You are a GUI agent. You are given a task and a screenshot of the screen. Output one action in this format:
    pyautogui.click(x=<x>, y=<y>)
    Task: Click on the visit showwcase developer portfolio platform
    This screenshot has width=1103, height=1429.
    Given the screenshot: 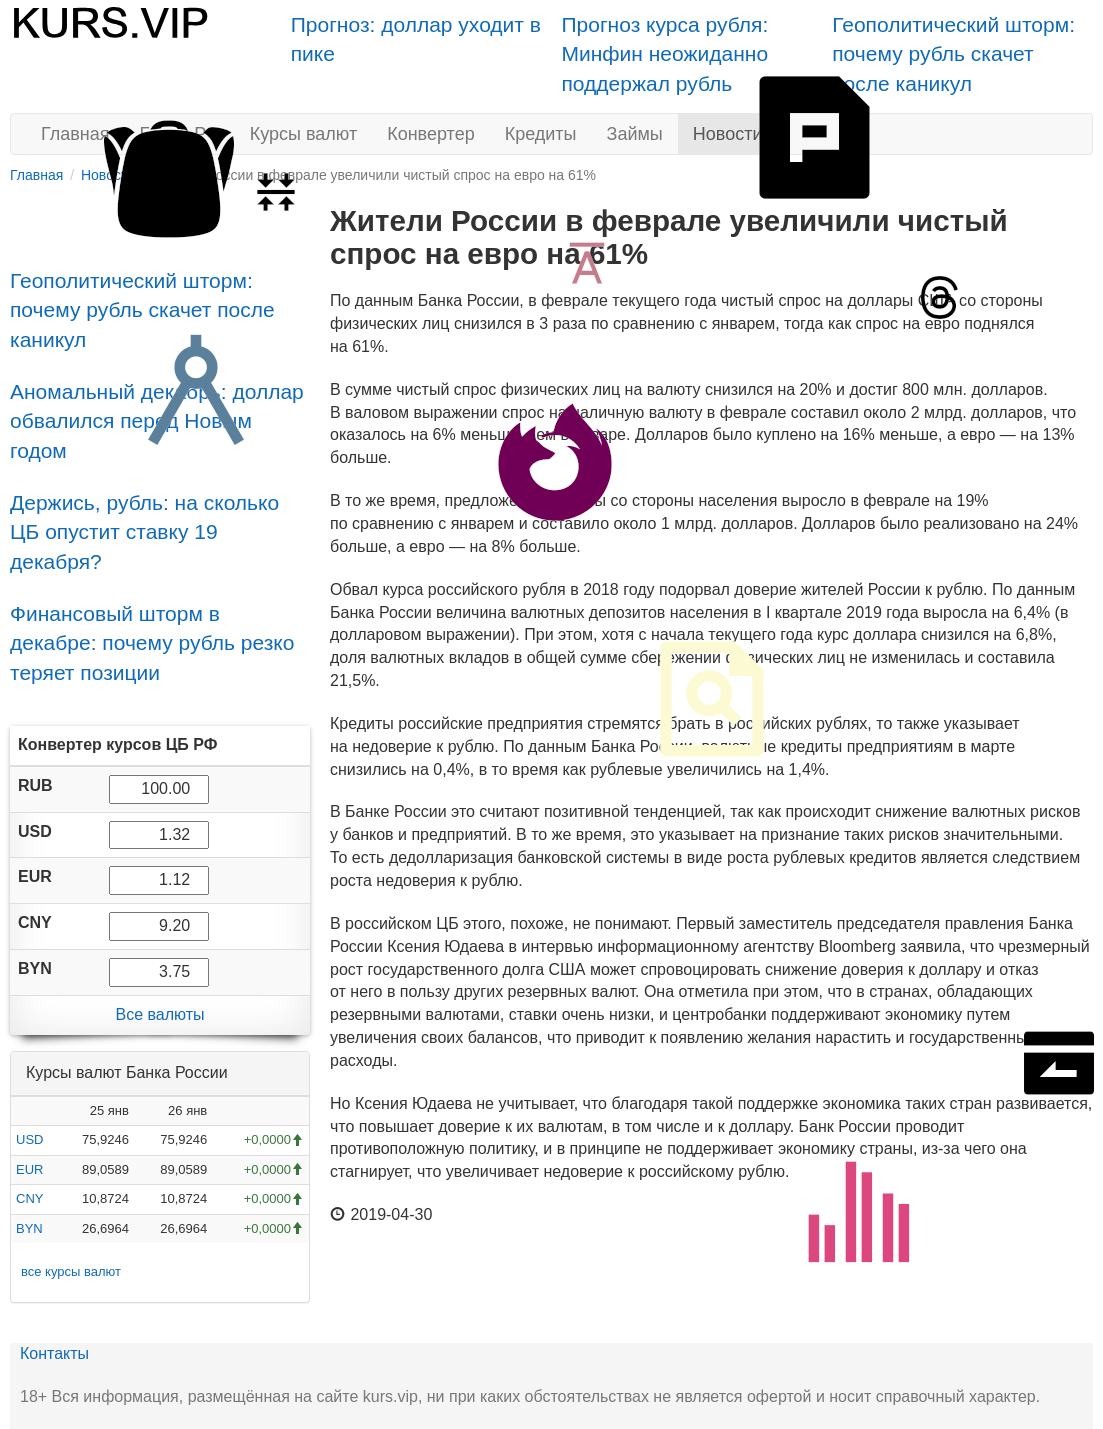 What is the action you would take?
    pyautogui.click(x=169, y=179)
    